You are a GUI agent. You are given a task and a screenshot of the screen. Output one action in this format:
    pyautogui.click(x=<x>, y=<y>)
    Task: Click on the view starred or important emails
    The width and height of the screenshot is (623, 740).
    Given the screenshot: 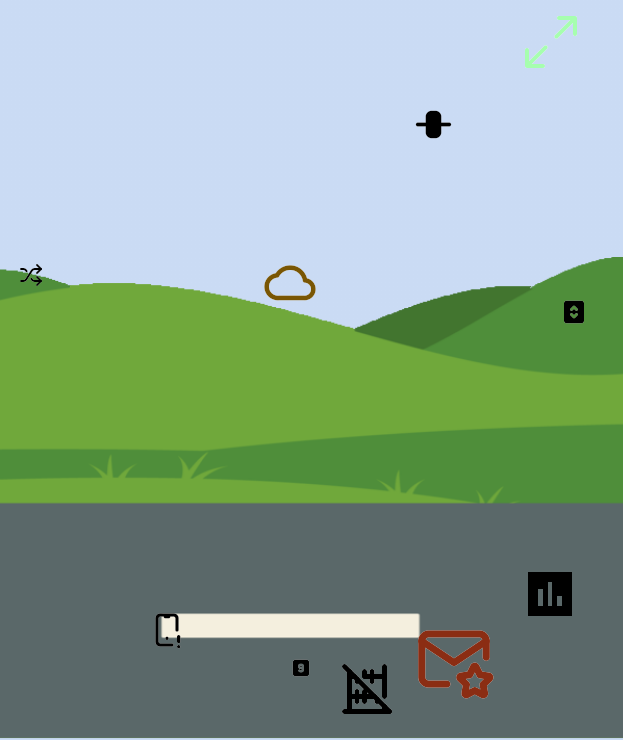 What is the action you would take?
    pyautogui.click(x=454, y=659)
    